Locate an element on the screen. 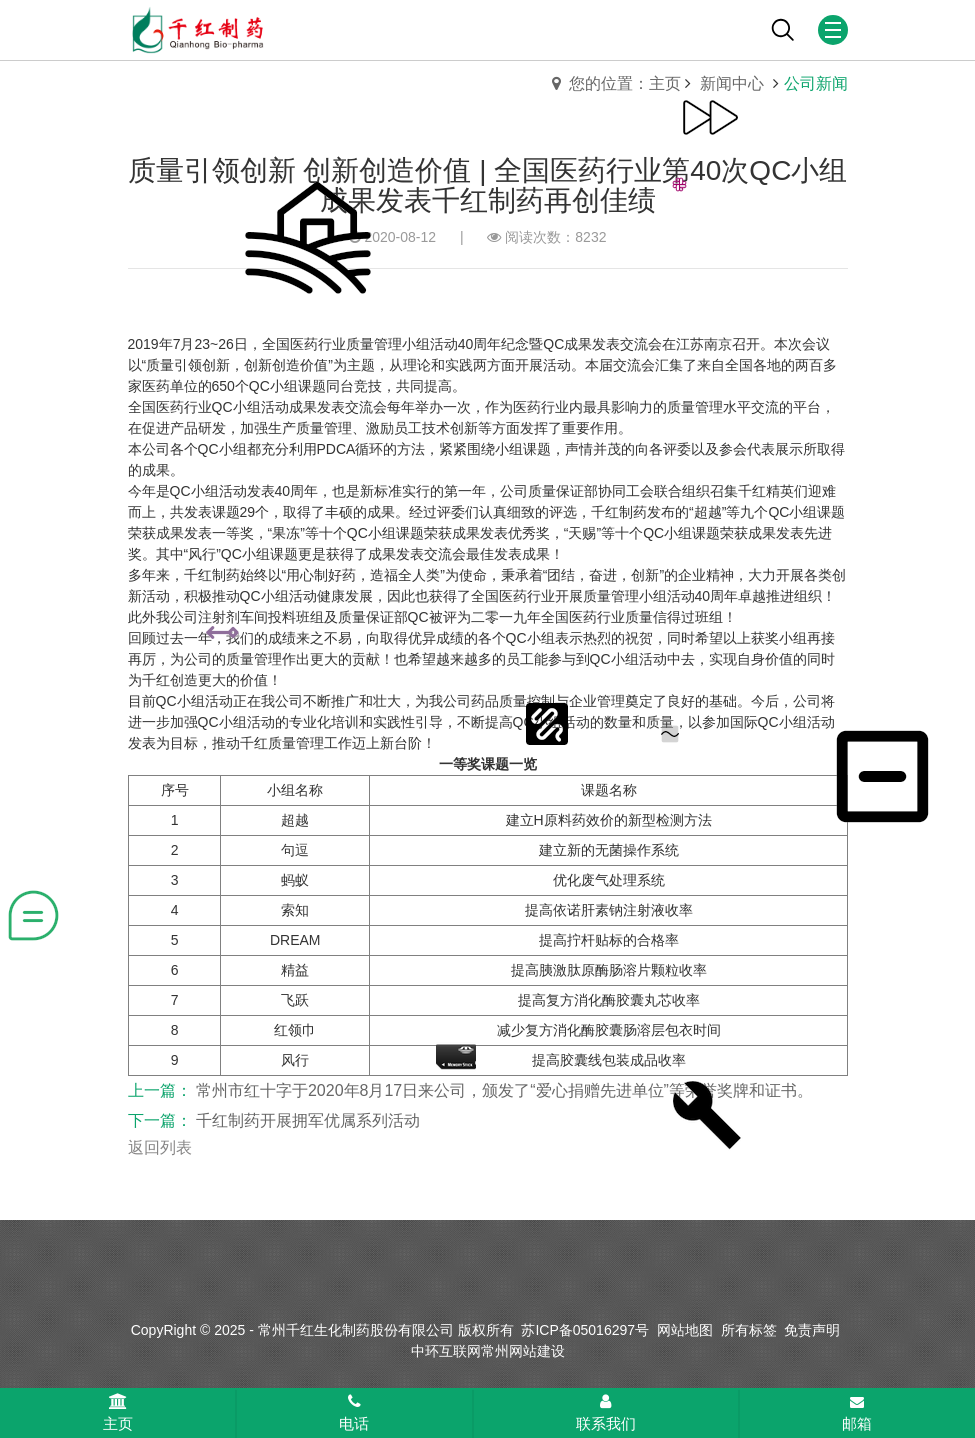 The image size is (975, 1438). skip forward in media playback is located at coordinates (706, 117).